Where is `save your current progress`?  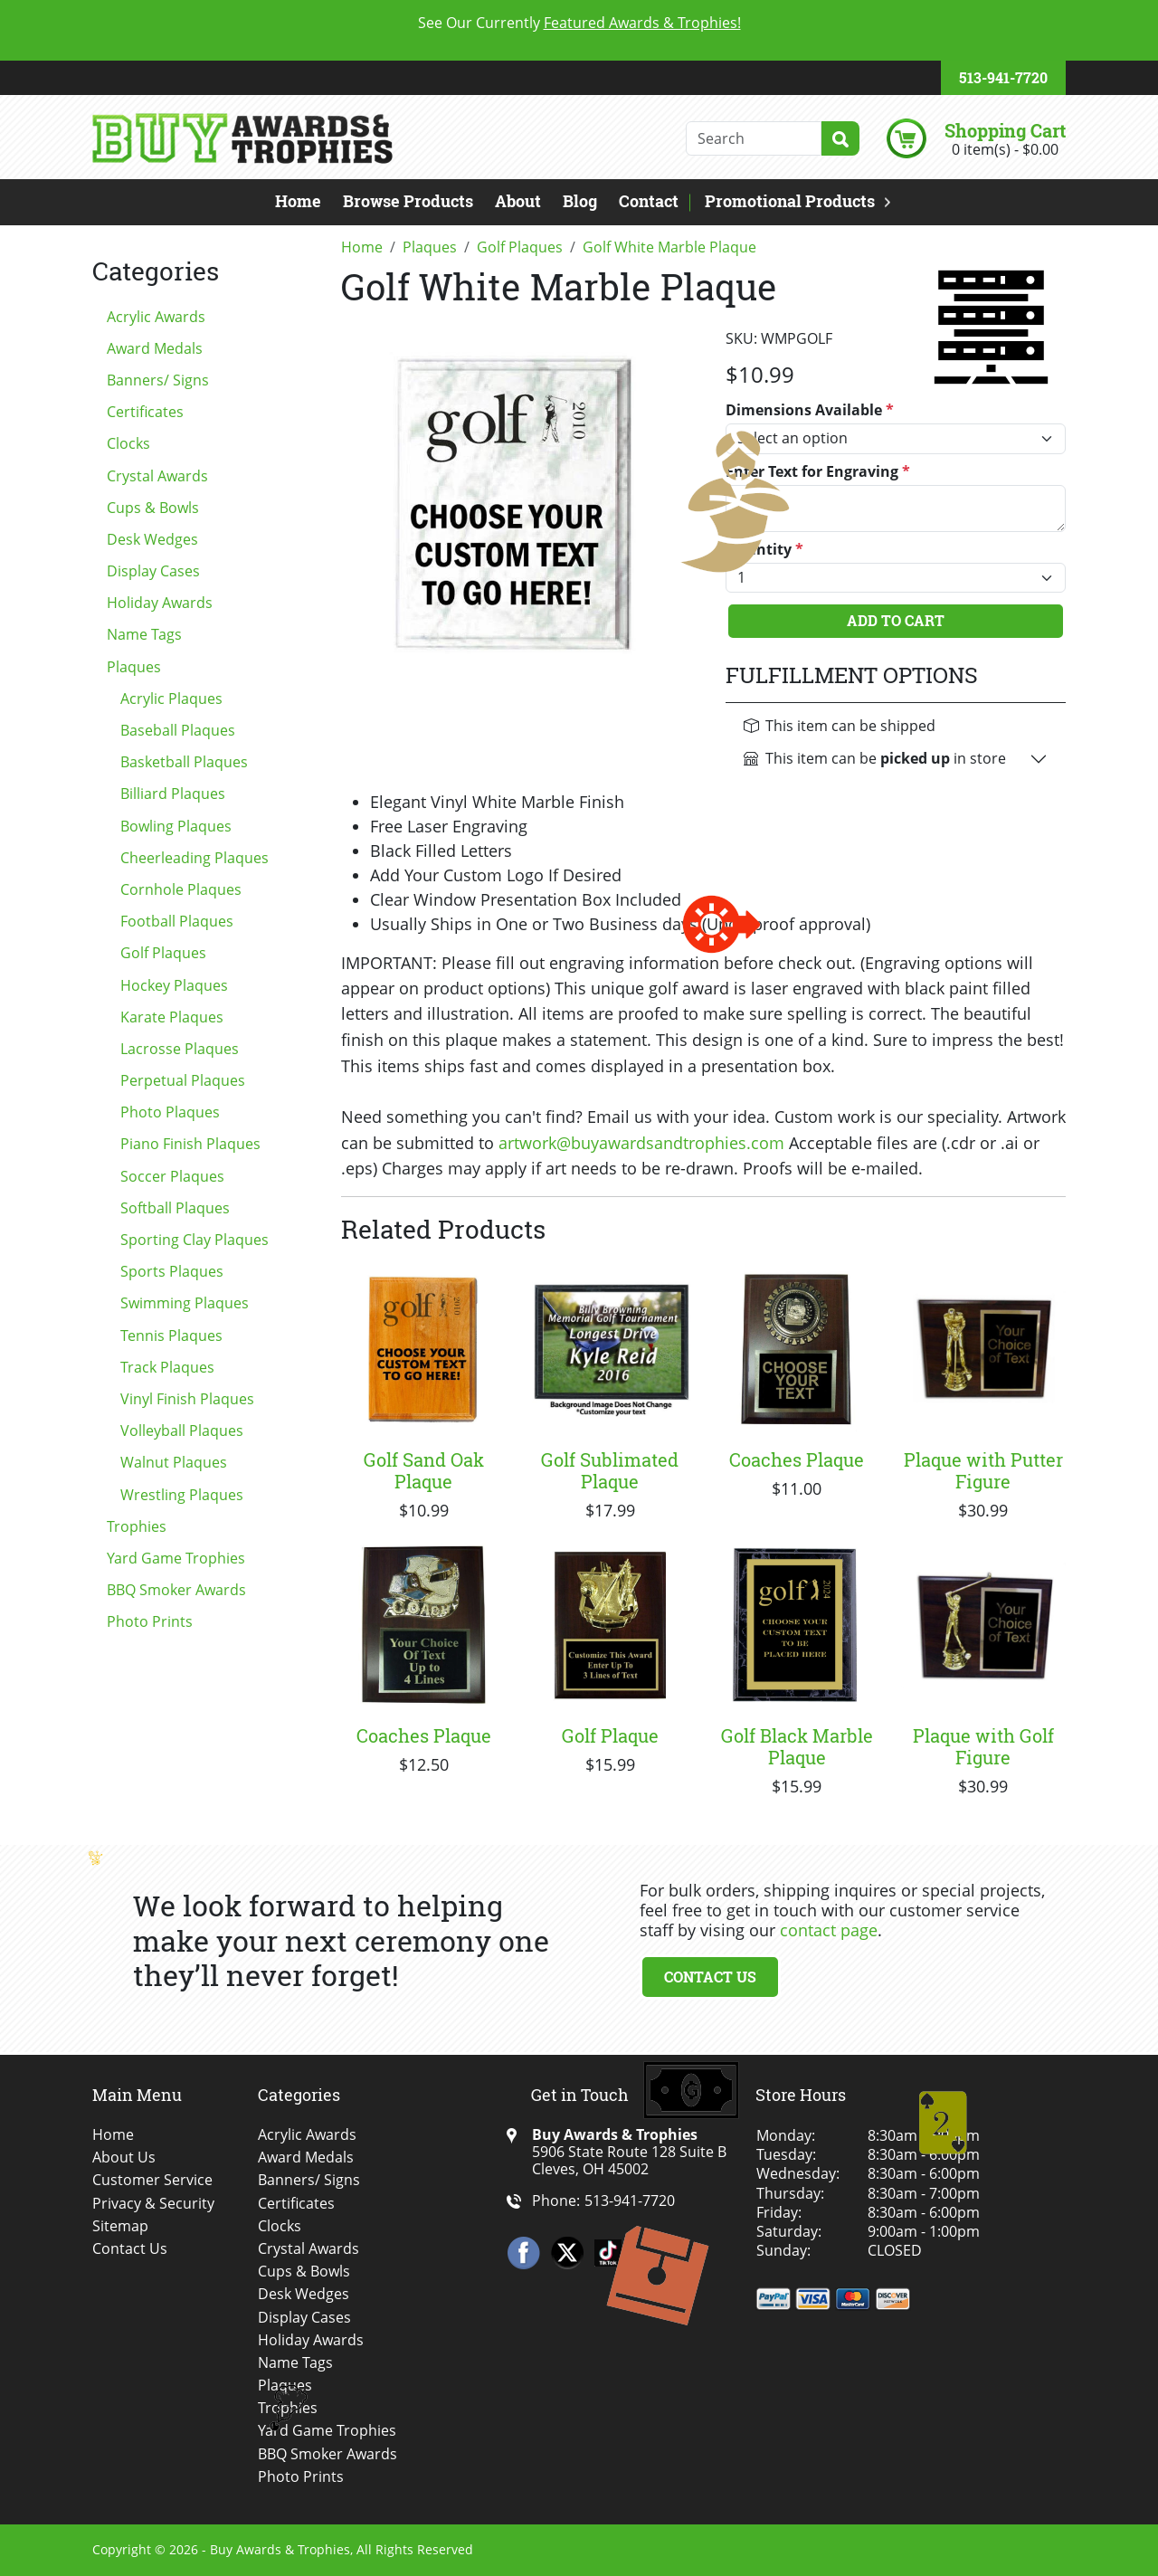 save your current progress is located at coordinates (658, 2276).